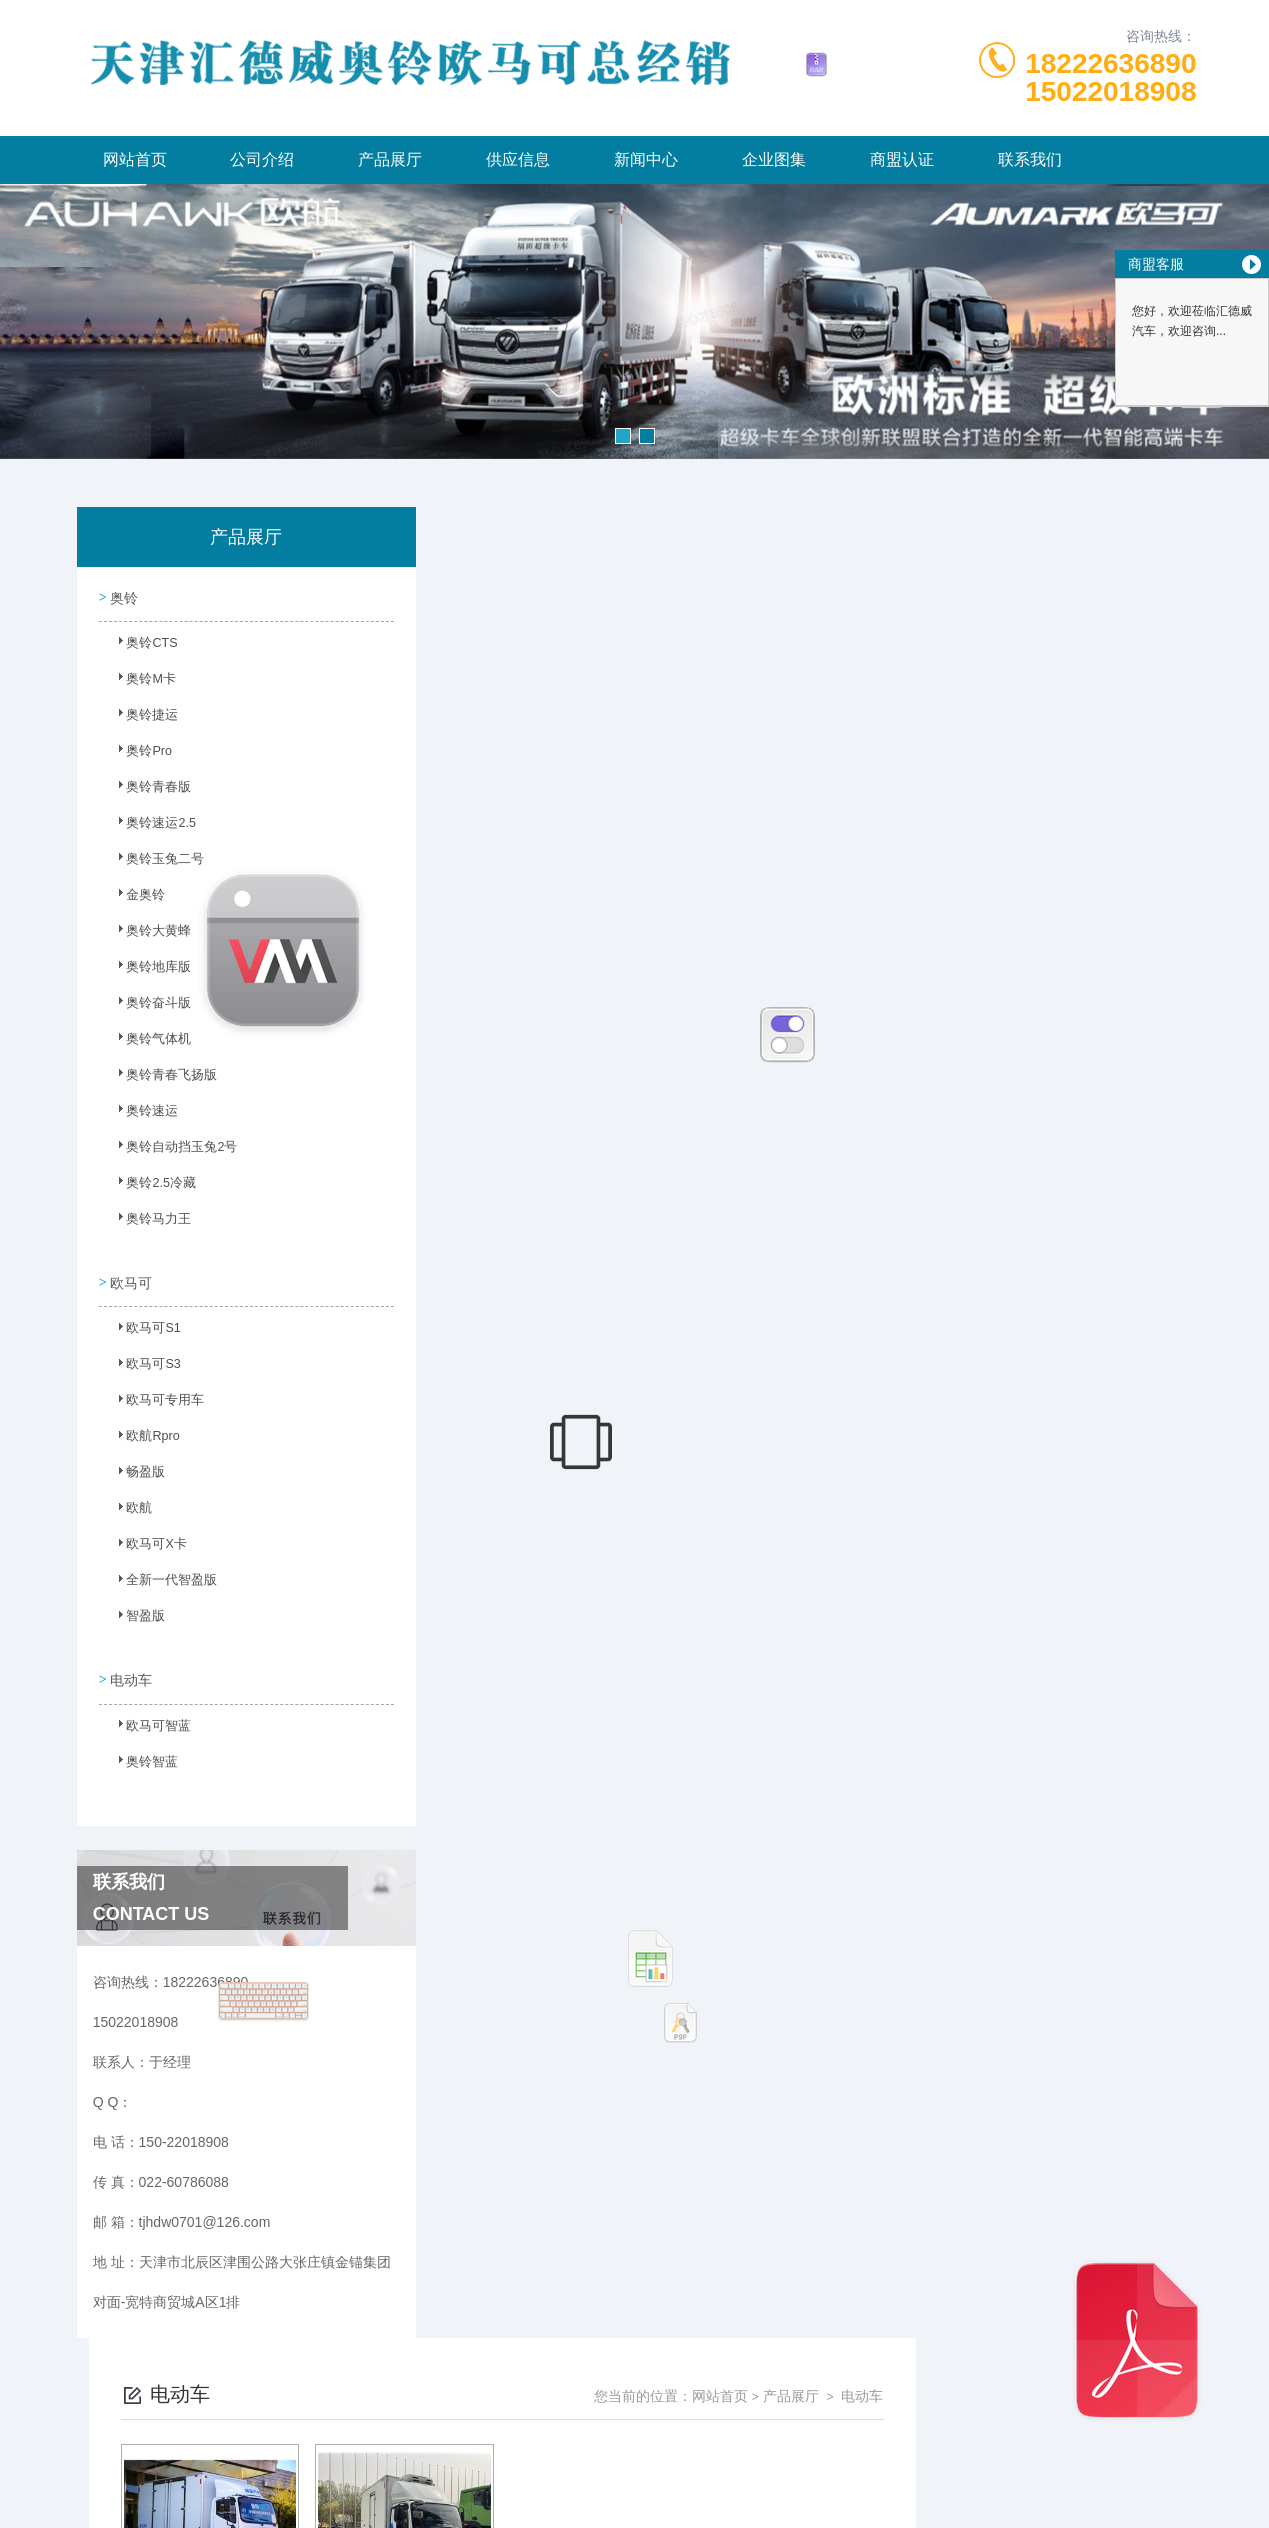 This screenshot has height=2528, width=1269. I want to click on a pdf document file, so click(1137, 2340).